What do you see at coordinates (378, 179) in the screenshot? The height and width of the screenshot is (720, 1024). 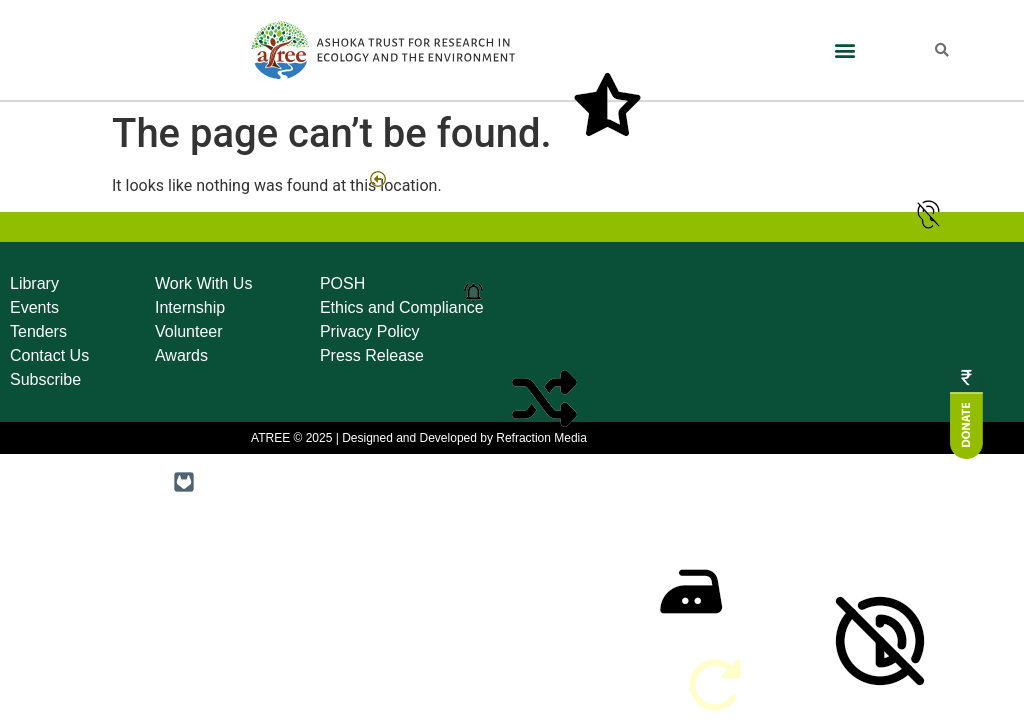 I see `go back to the previous screen` at bounding box center [378, 179].